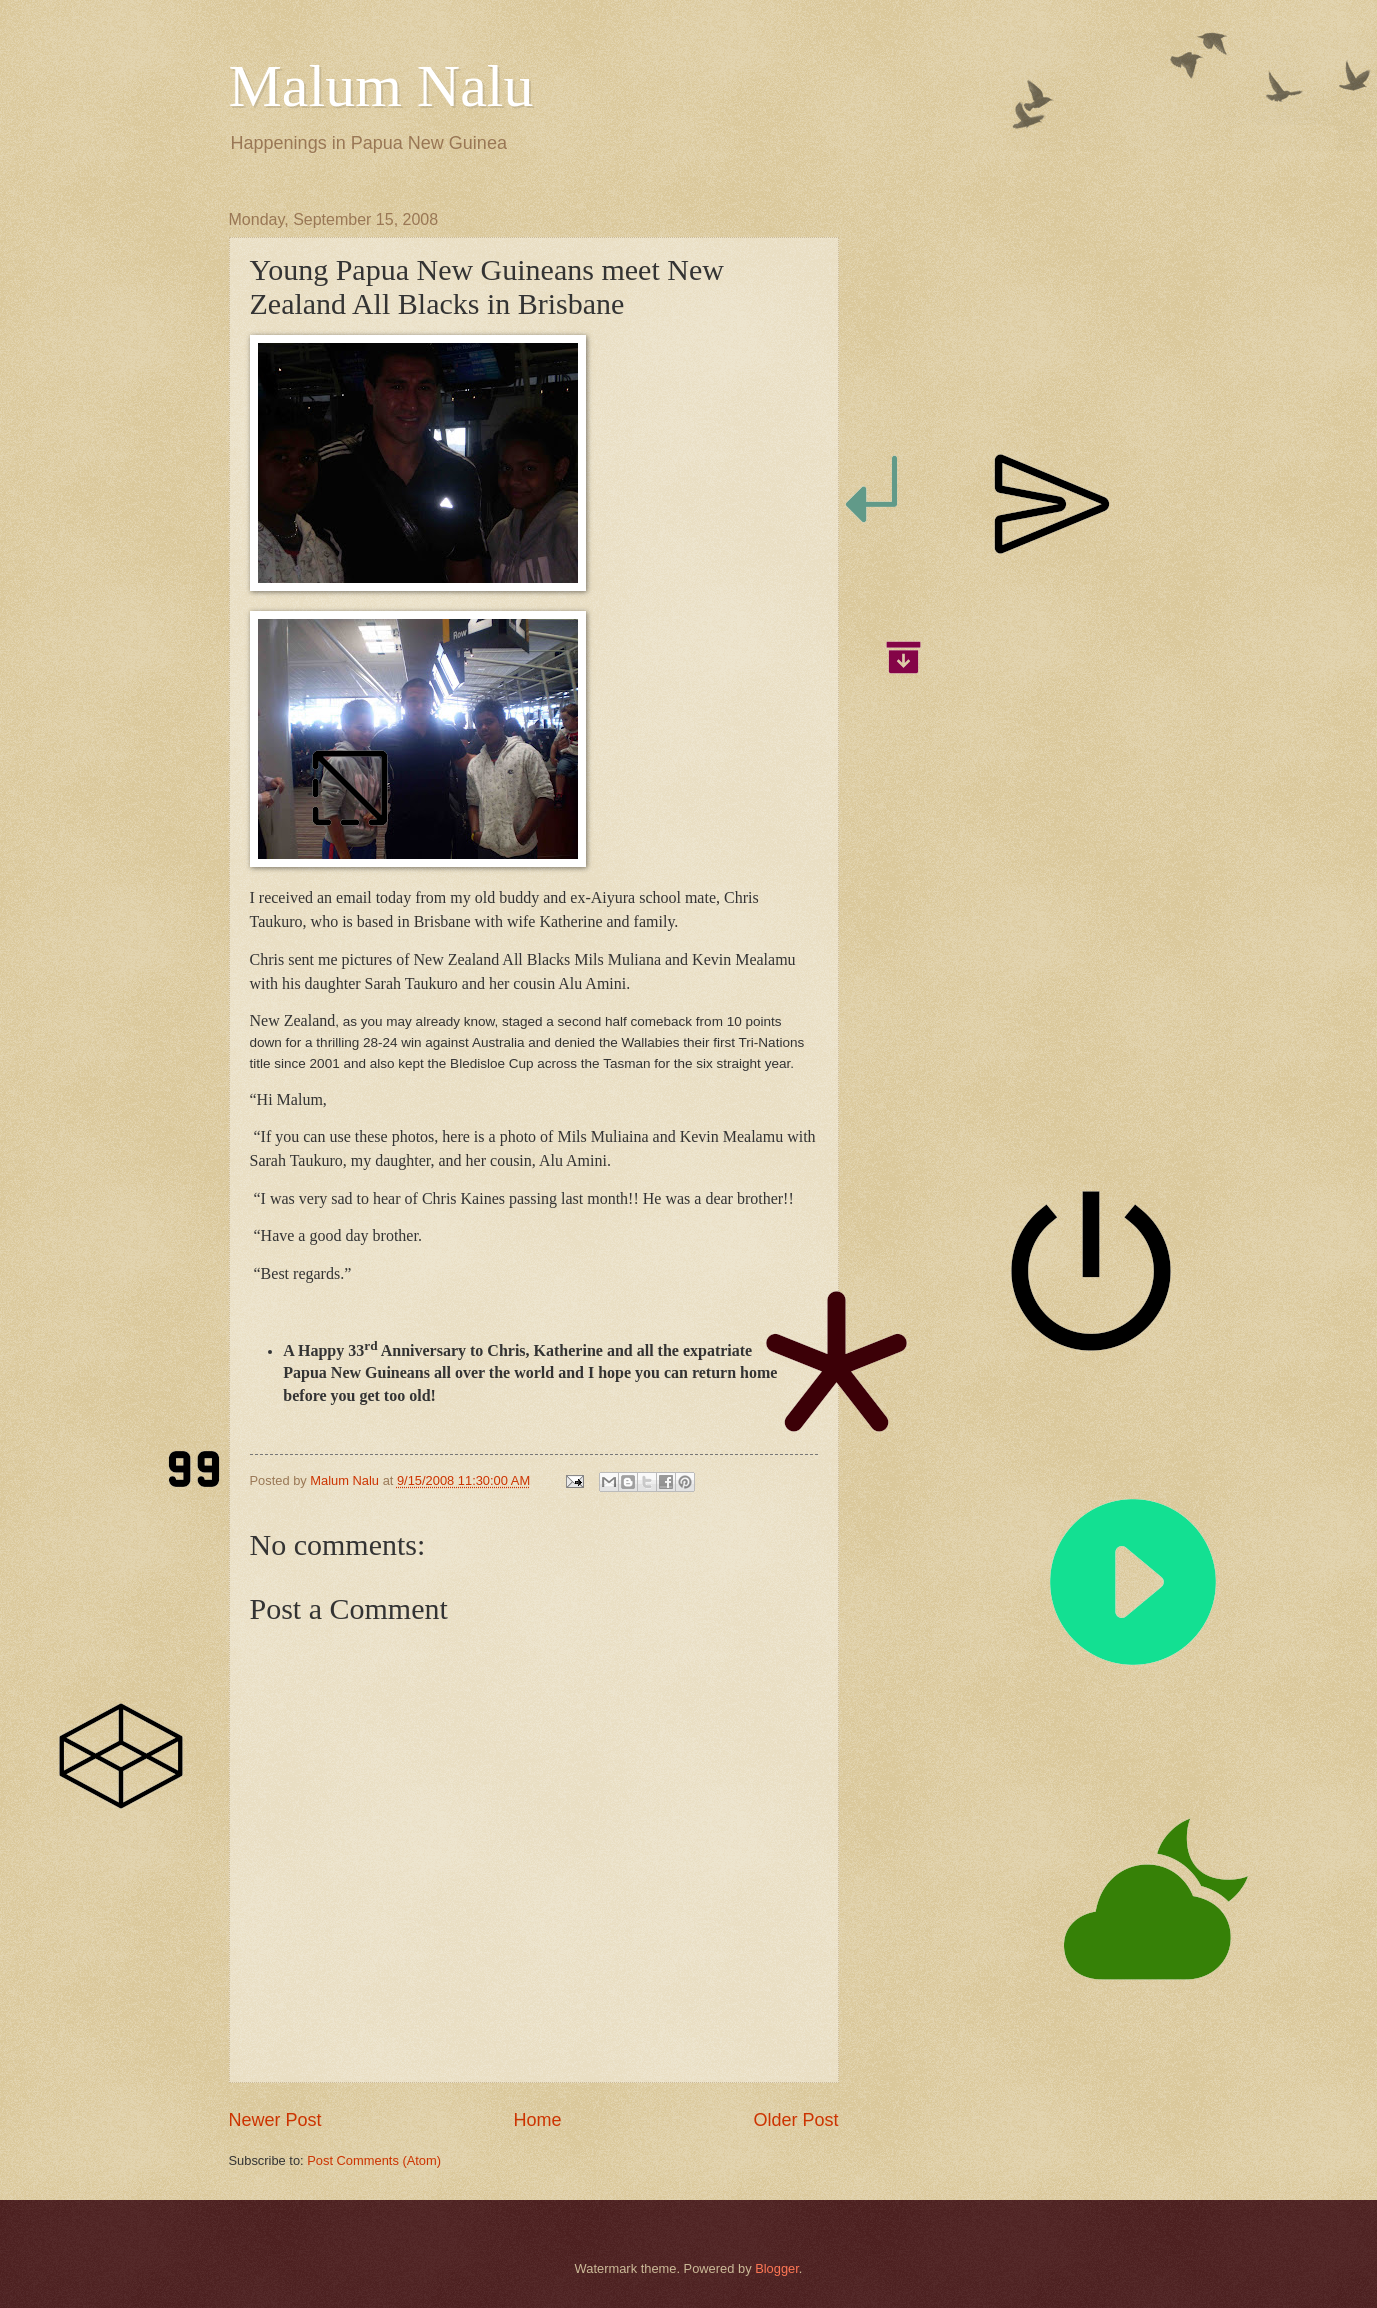  What do you see at coordinates (121, 1756) in the screenshot?
I see `open CodePen profile or project` at bounding box center [121, 1756].